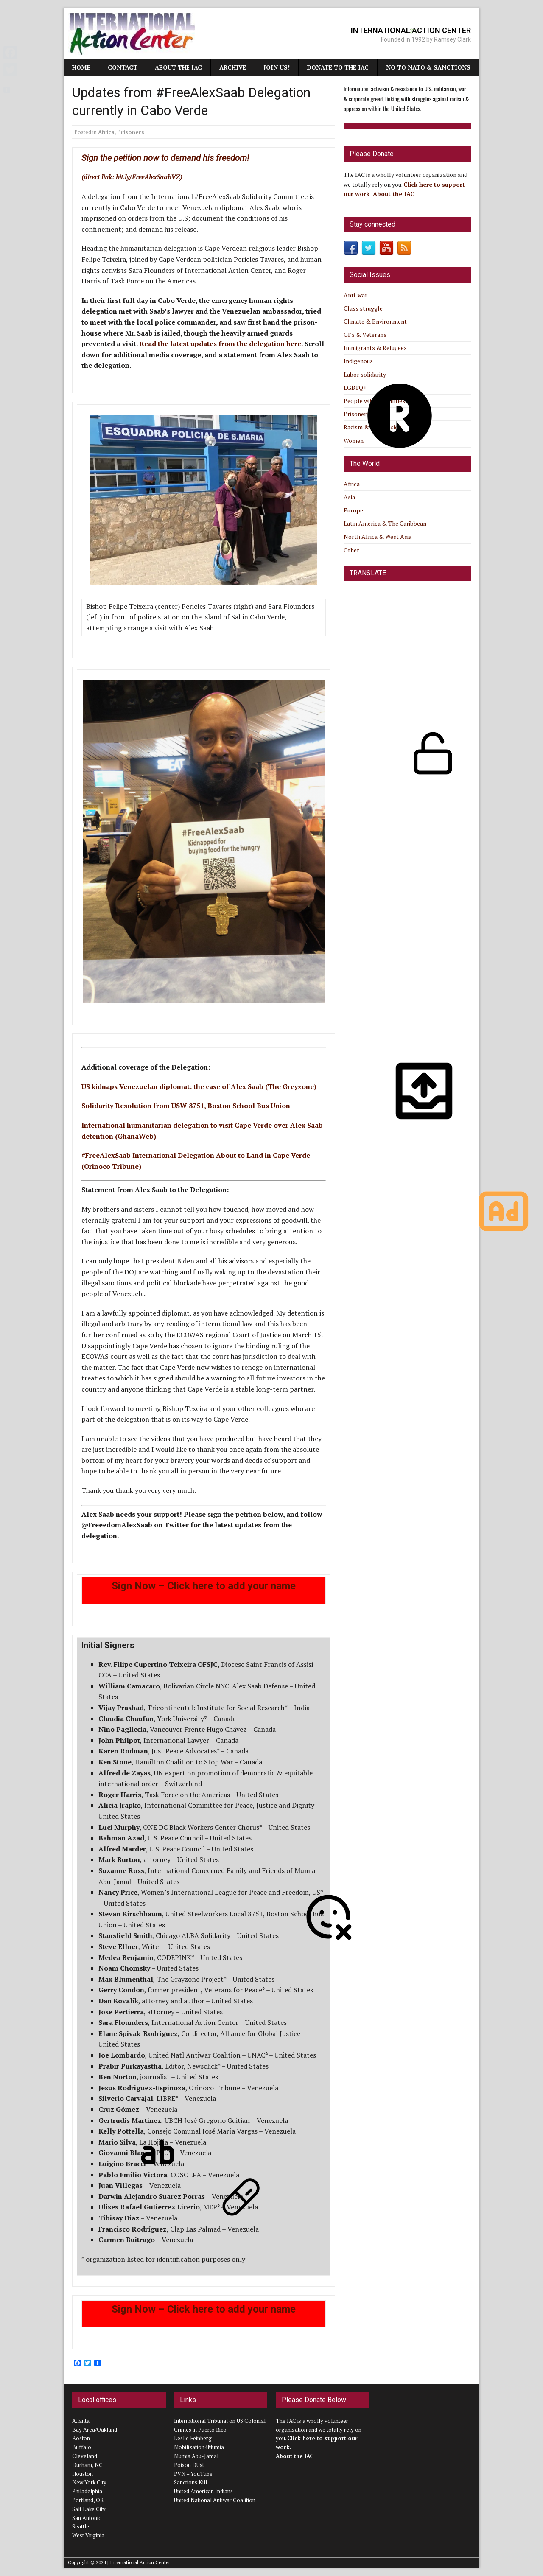 The height and width of the screenshot is (2576, 543). Describe the element at coordinates (433, 753) in the screenshot. I see `unlocked or unsecured state` at that location.